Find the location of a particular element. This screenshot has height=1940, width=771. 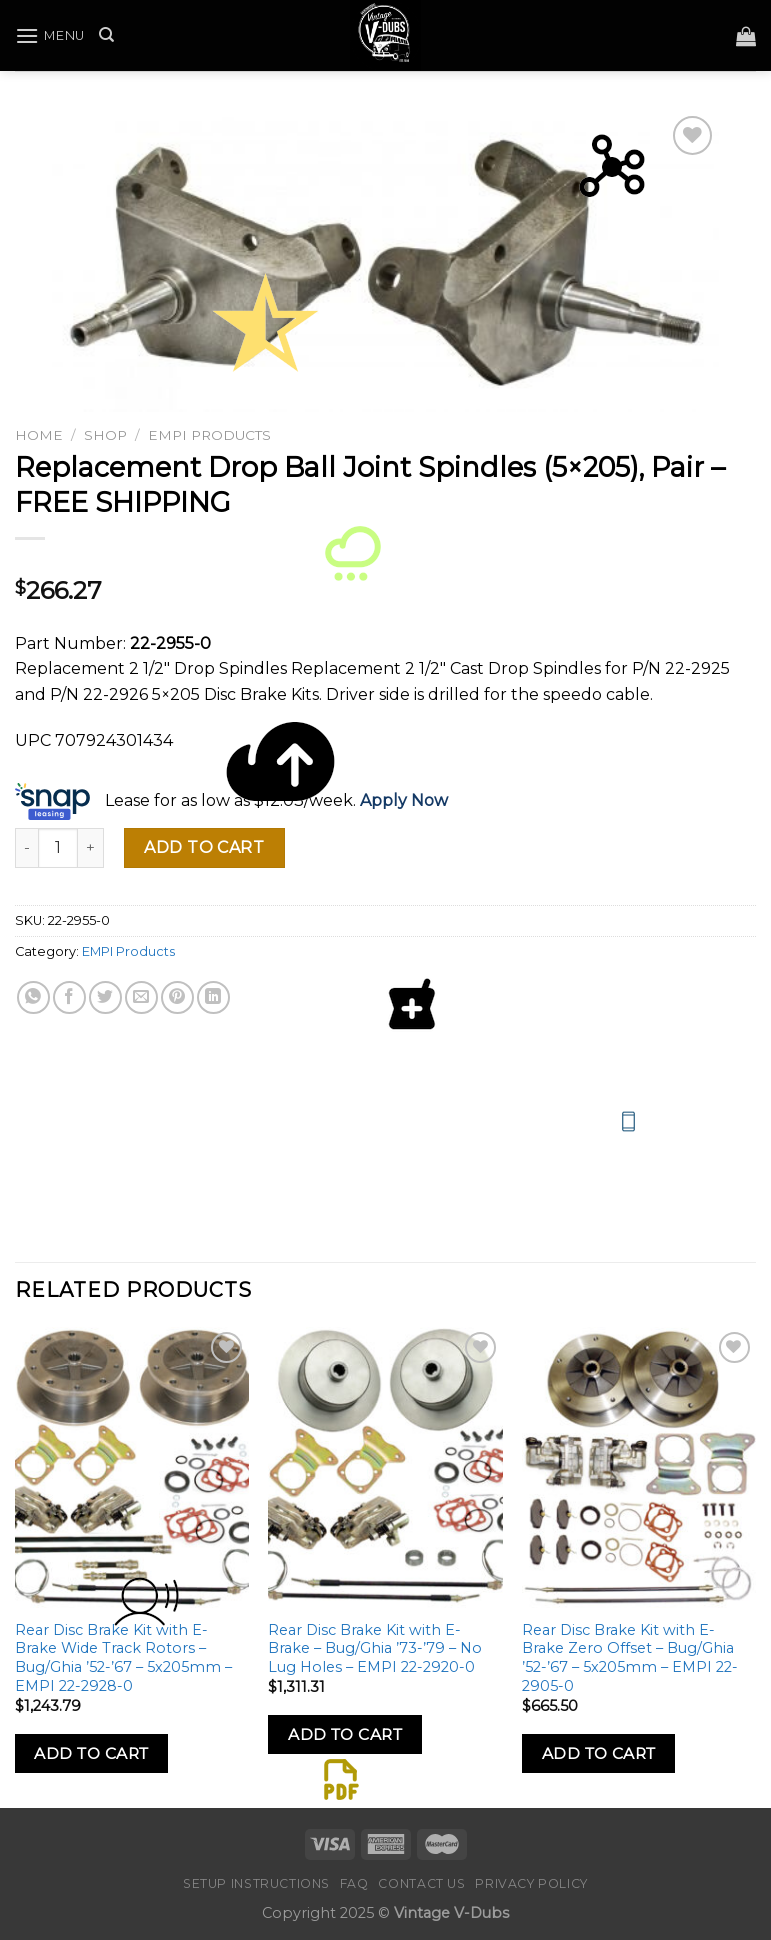

find nearby pharmacies is located at coordinates (412, 1006).